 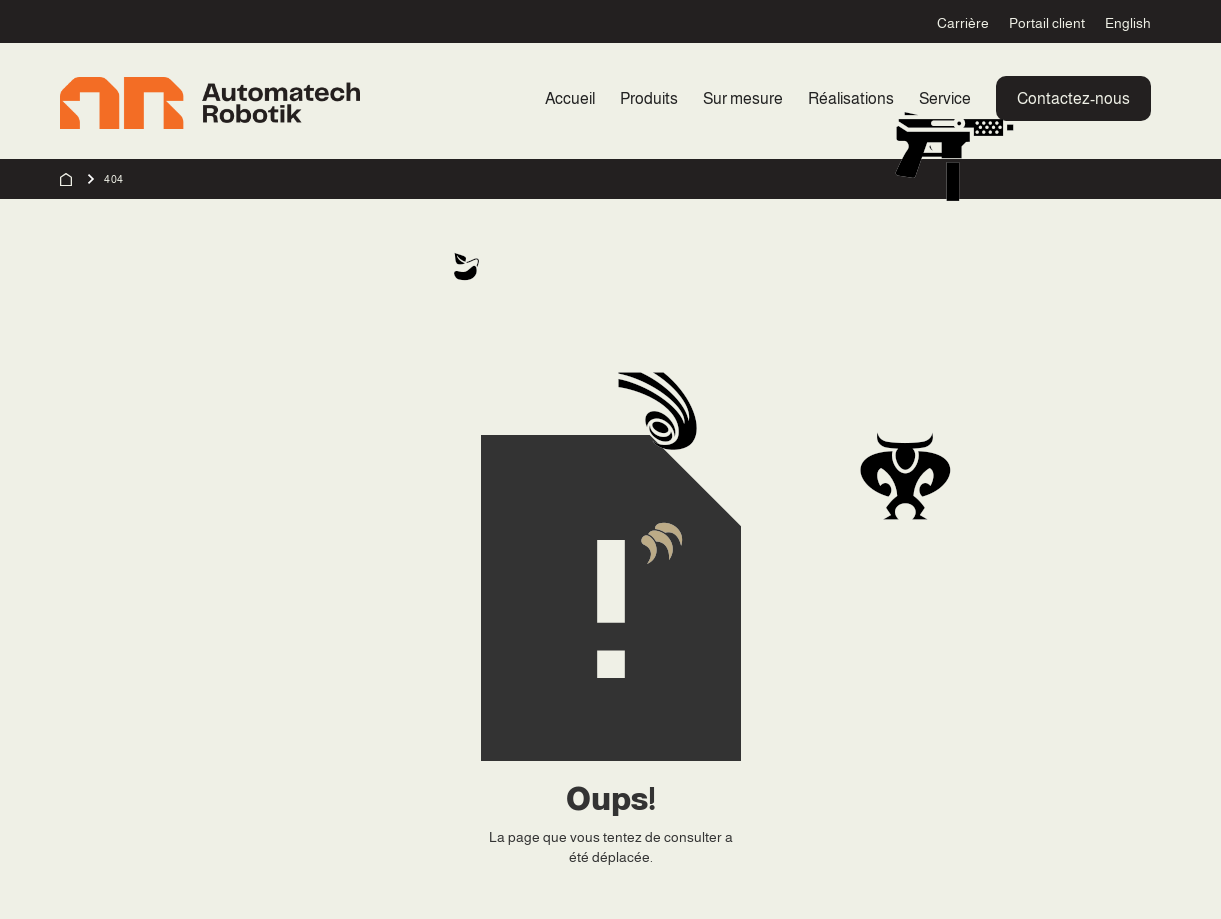 I want to click on select minotaur character or enemy type, so click(x=905, y=477).